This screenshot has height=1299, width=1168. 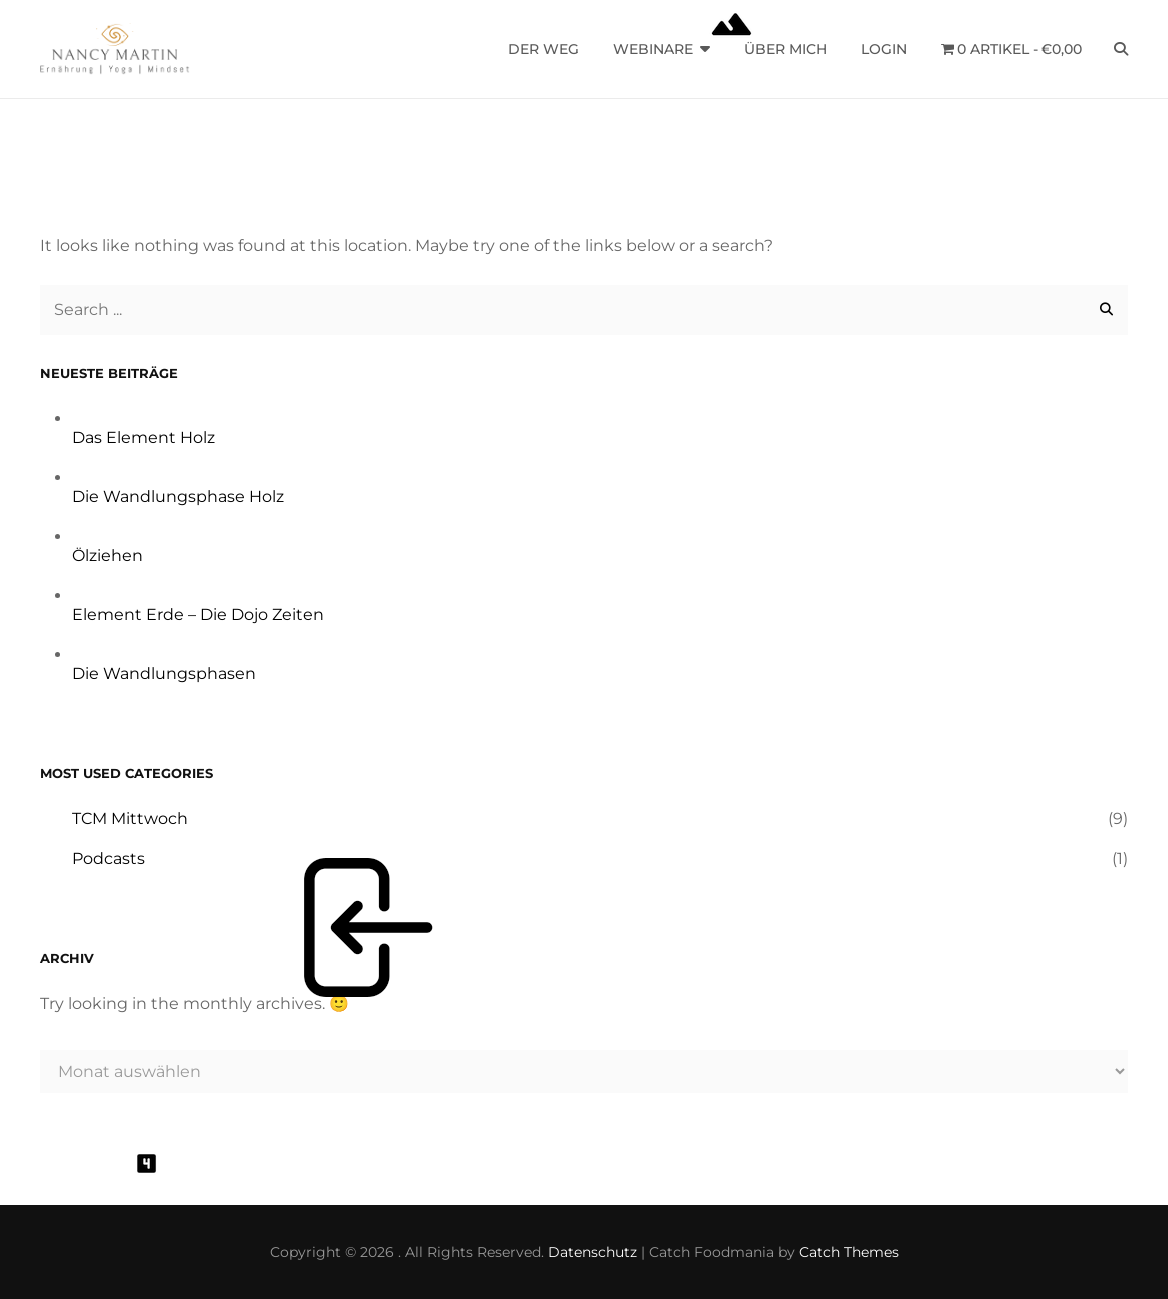 What do you see at coordinates (731, 23) in the screenshot?
I see `view landscape or nature photos` at bounding box center [731, 23].